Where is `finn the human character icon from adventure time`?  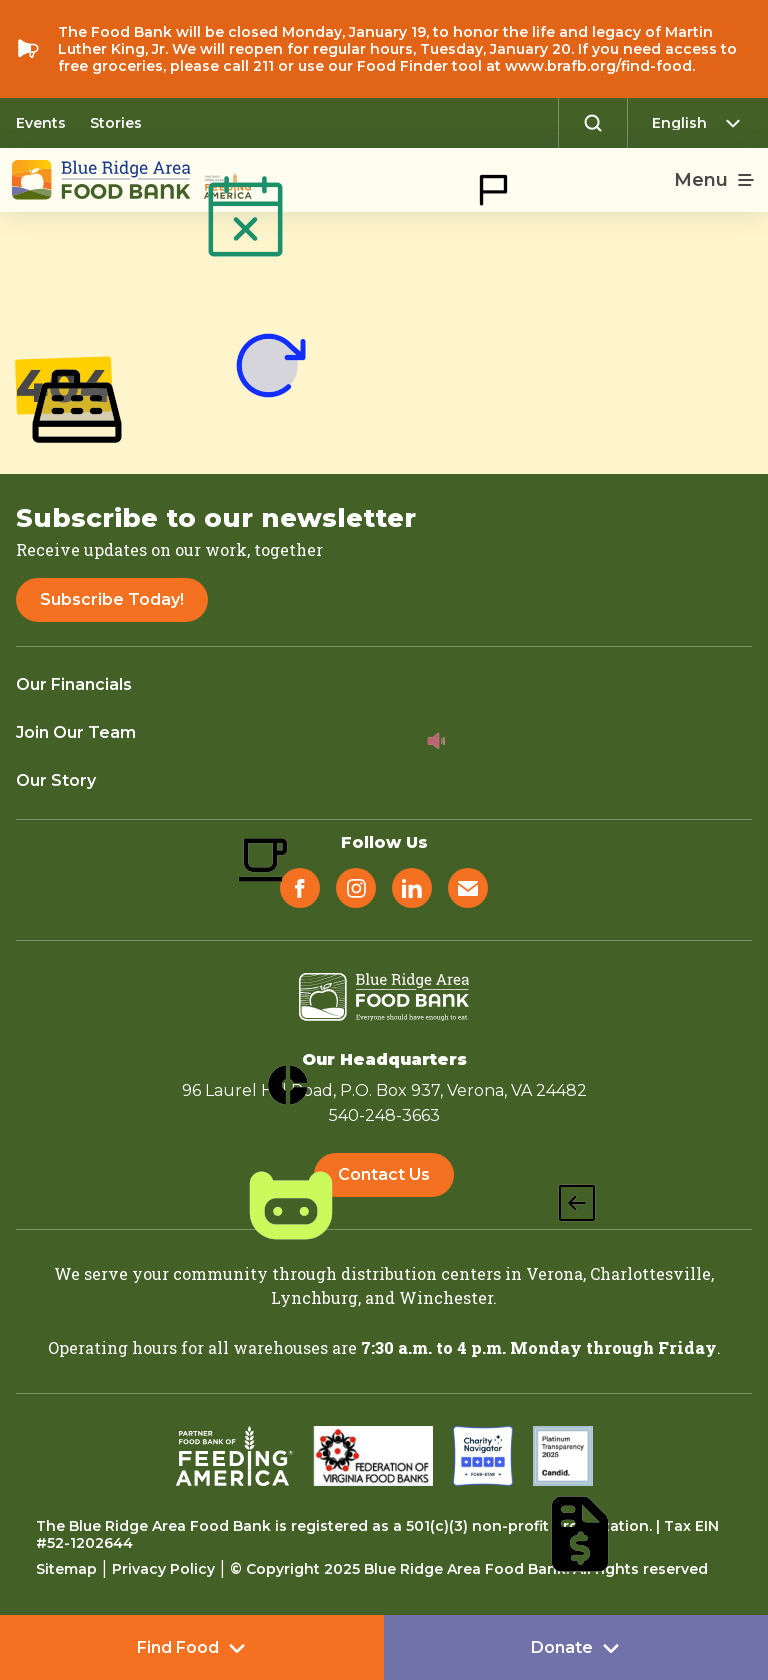
finn the human character icon from adventure time is located at coordinates (291, 1204).